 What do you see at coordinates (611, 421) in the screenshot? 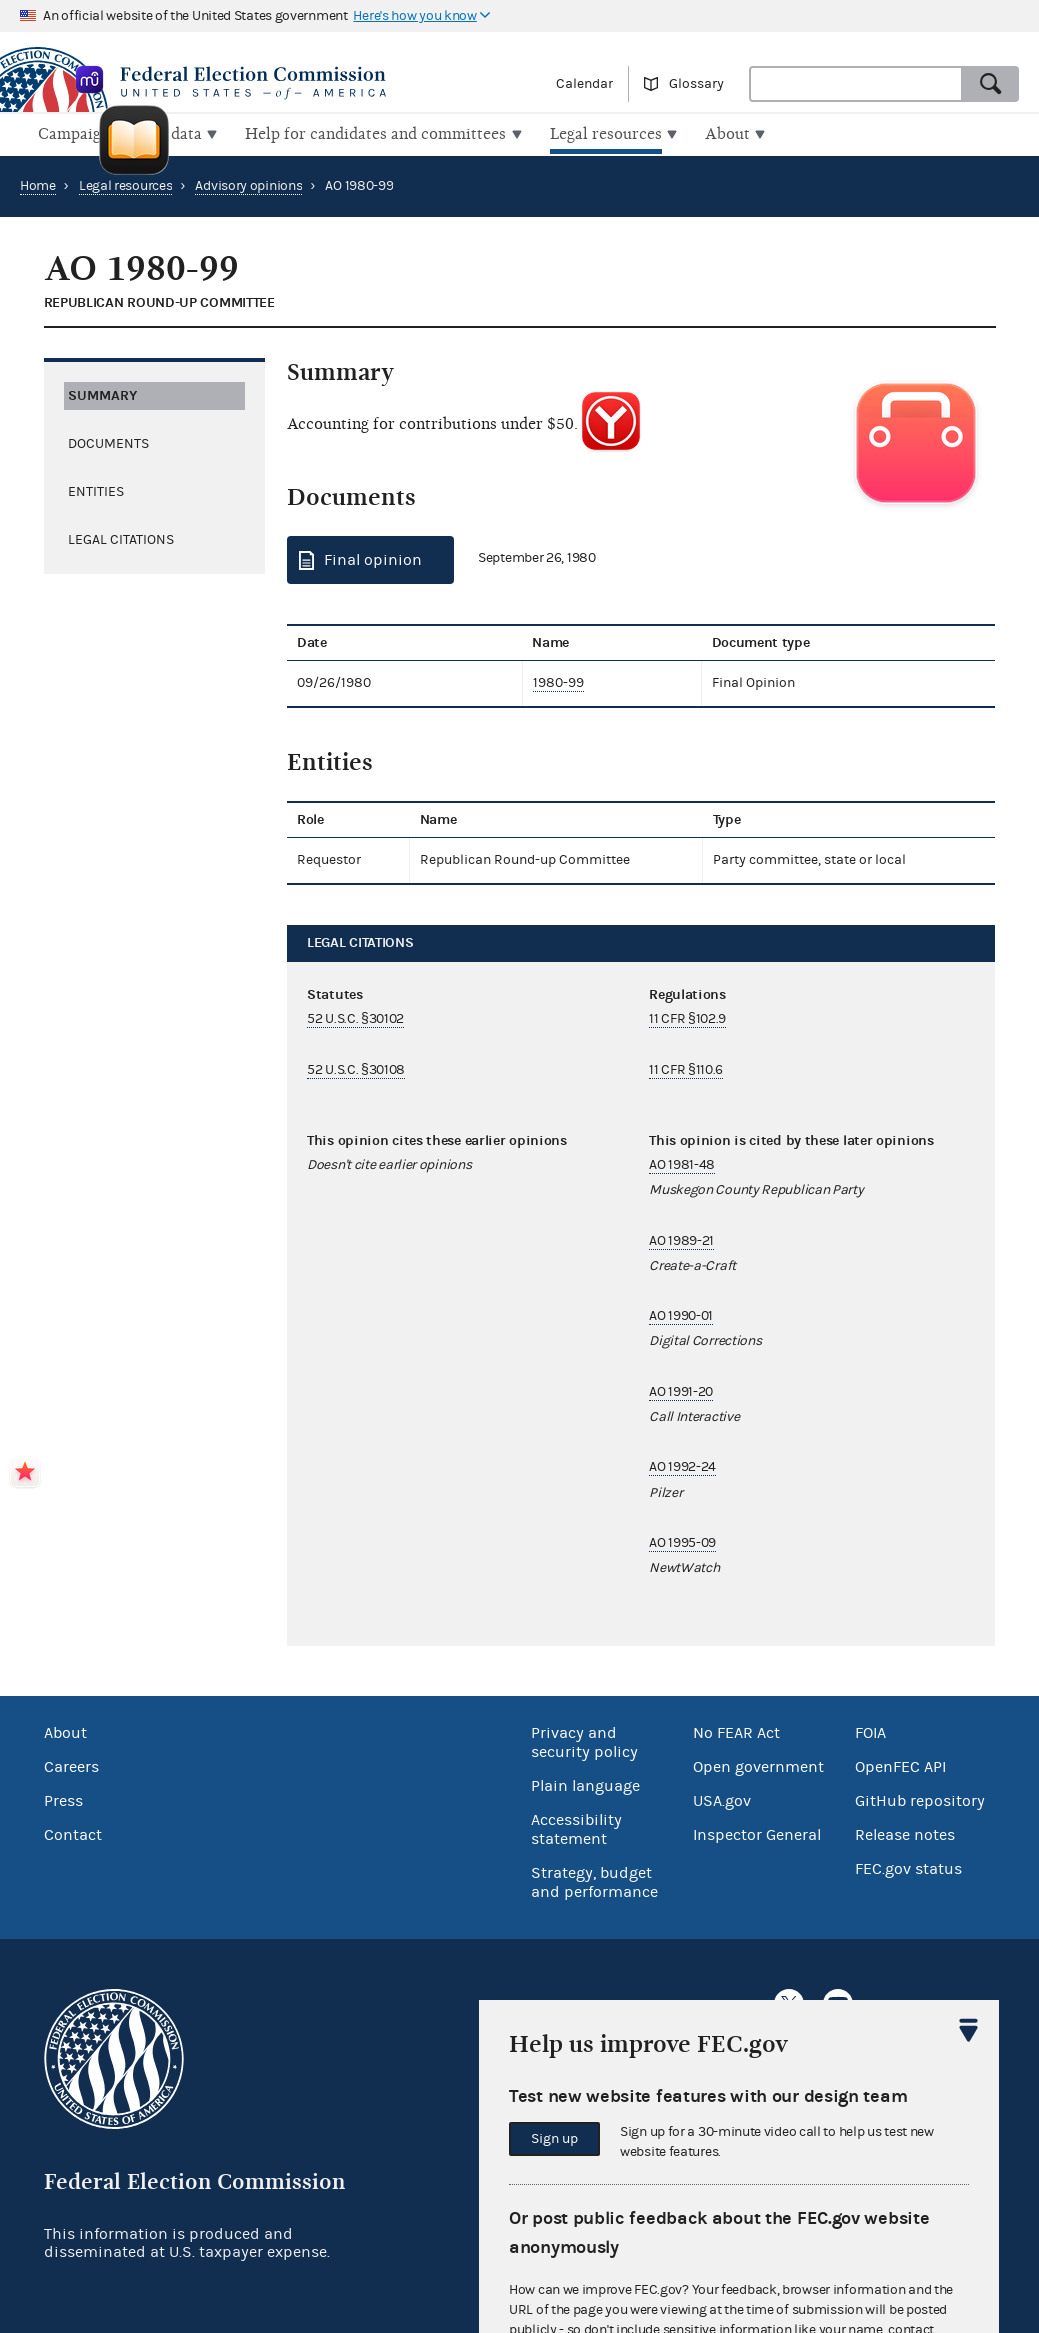
I see `open the Yandex app` at bounding box center [611, 421].